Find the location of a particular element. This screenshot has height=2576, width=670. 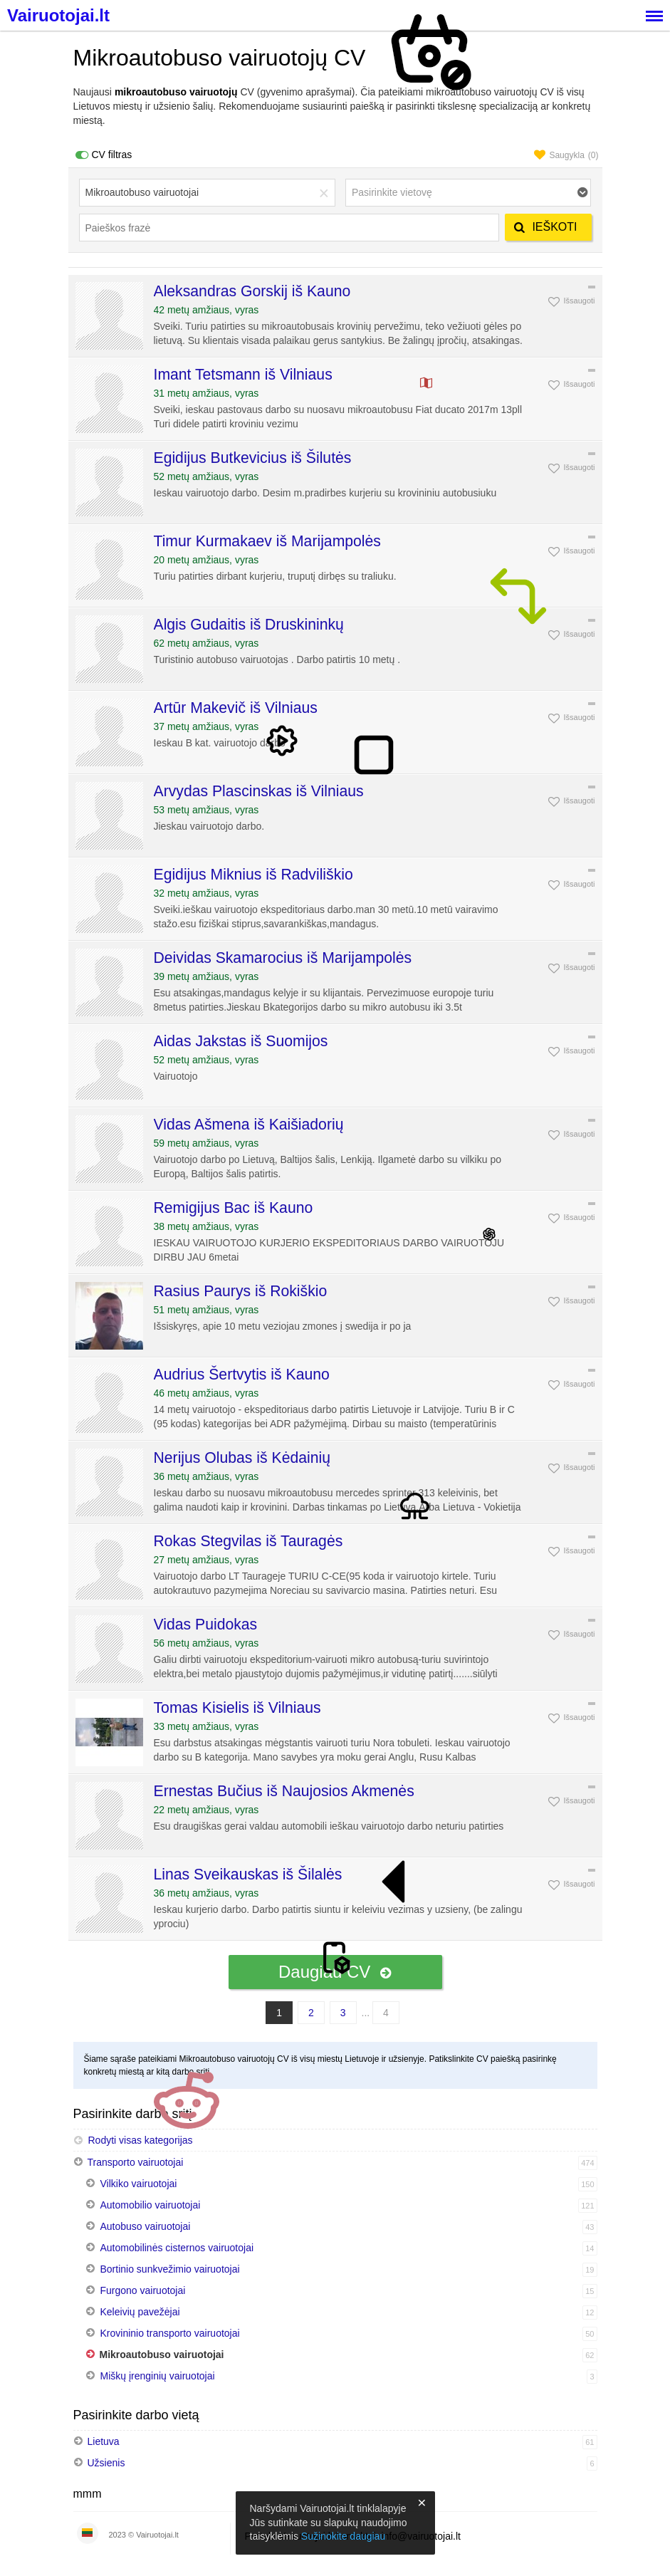

navigate back to the previous screen is located at coordinates (393, 1882).